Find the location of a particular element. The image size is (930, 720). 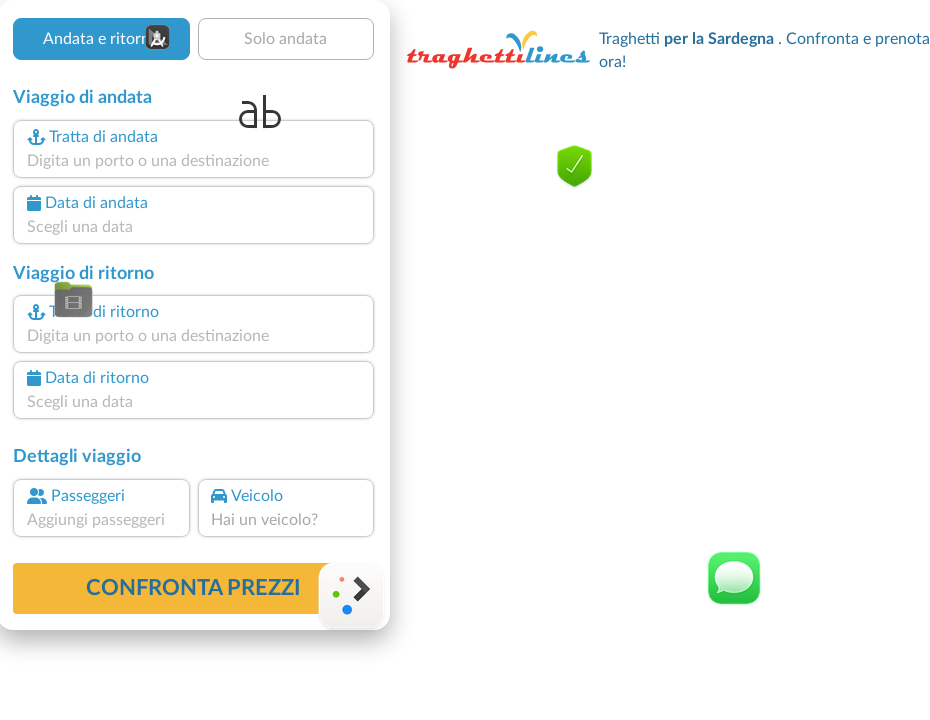

indicates high security status or strong protection enabled is located at coordinates (574, 167).